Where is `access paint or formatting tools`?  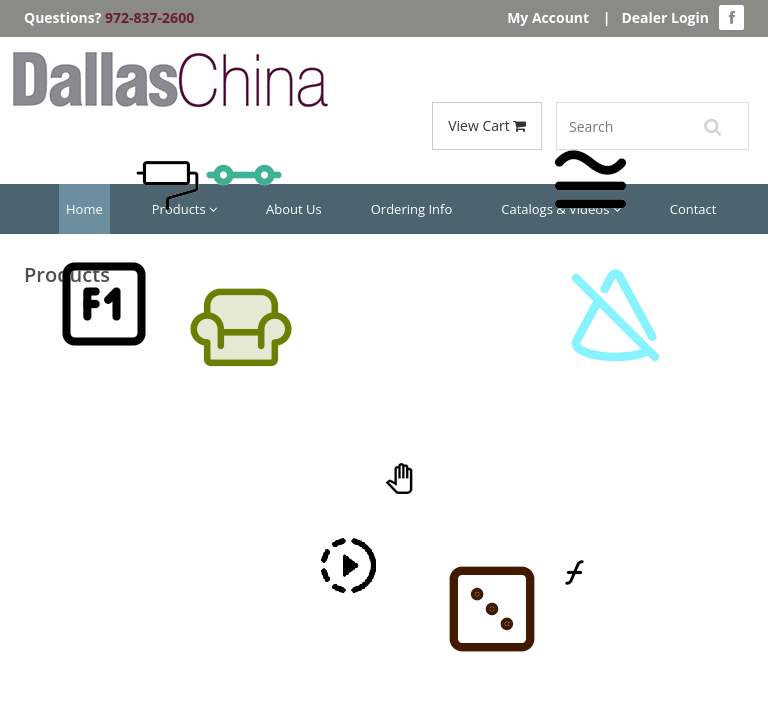
access paint or formatting tools is located at coordinates (167, 181).